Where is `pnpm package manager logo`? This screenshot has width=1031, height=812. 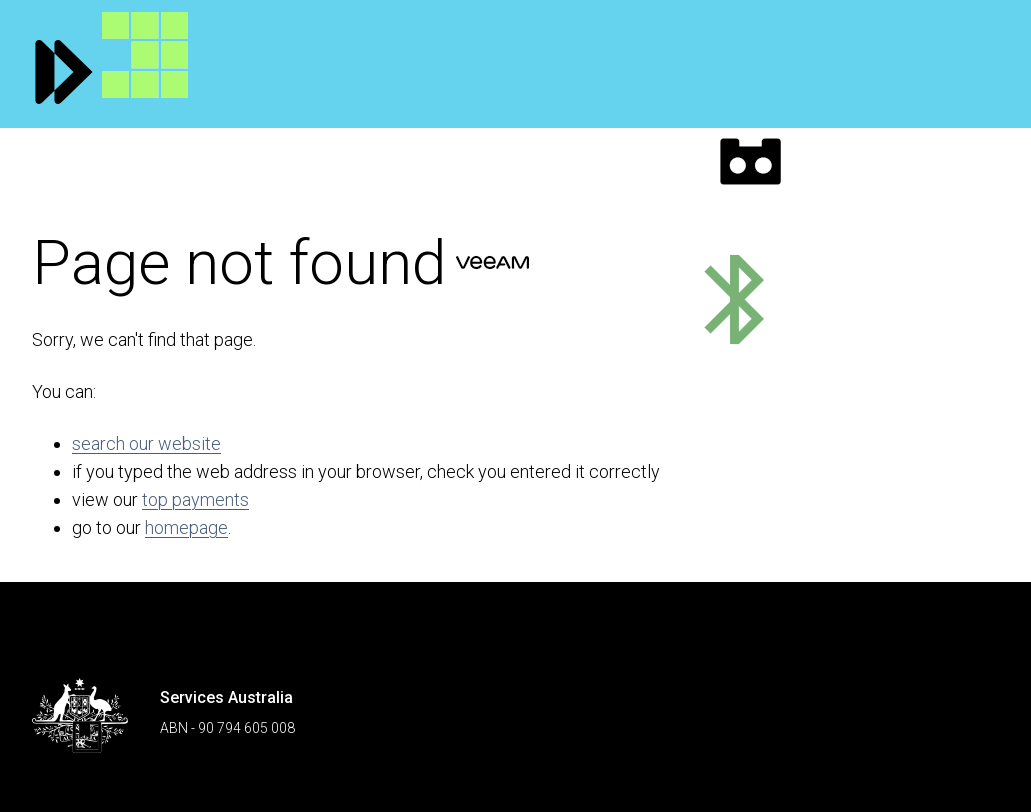 pnpm package manager logo is located at coordinates (145, 55).